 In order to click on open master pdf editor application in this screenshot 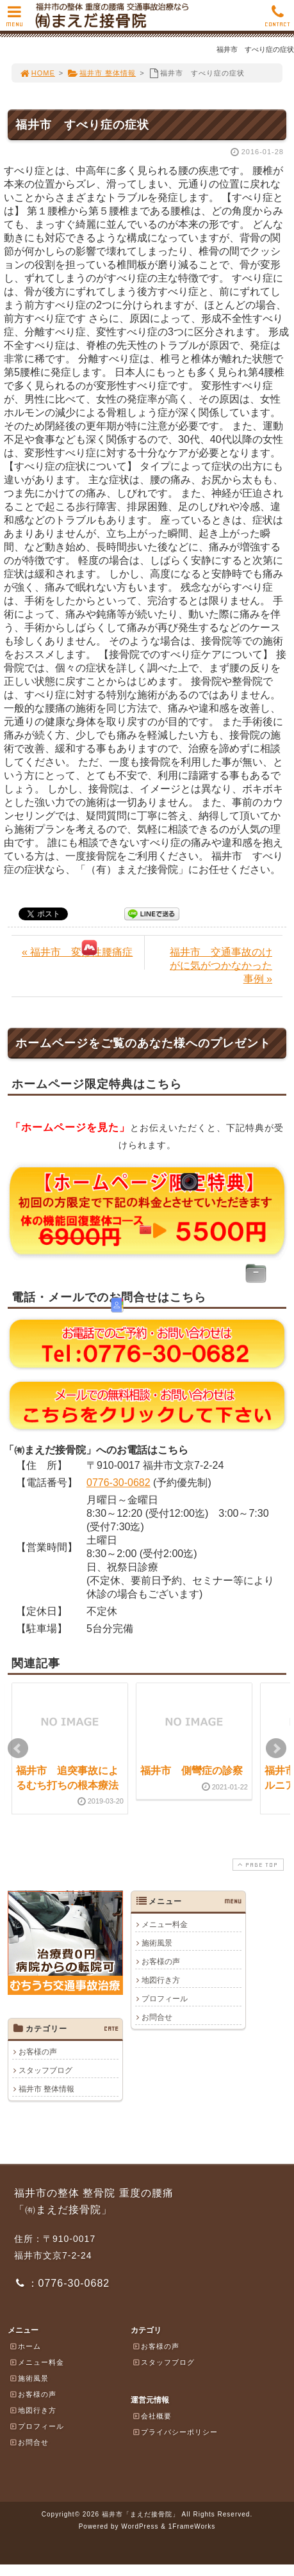, I will do `click(89, 947)`.